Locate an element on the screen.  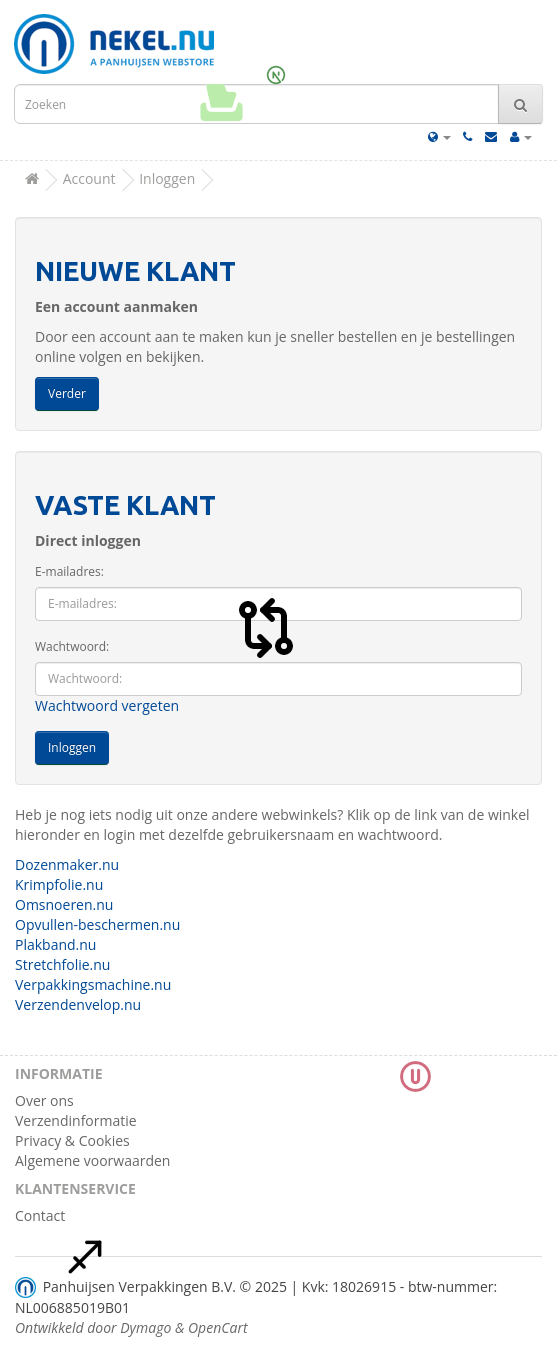
Next.js framework logo is located at coordinates (276, 75).